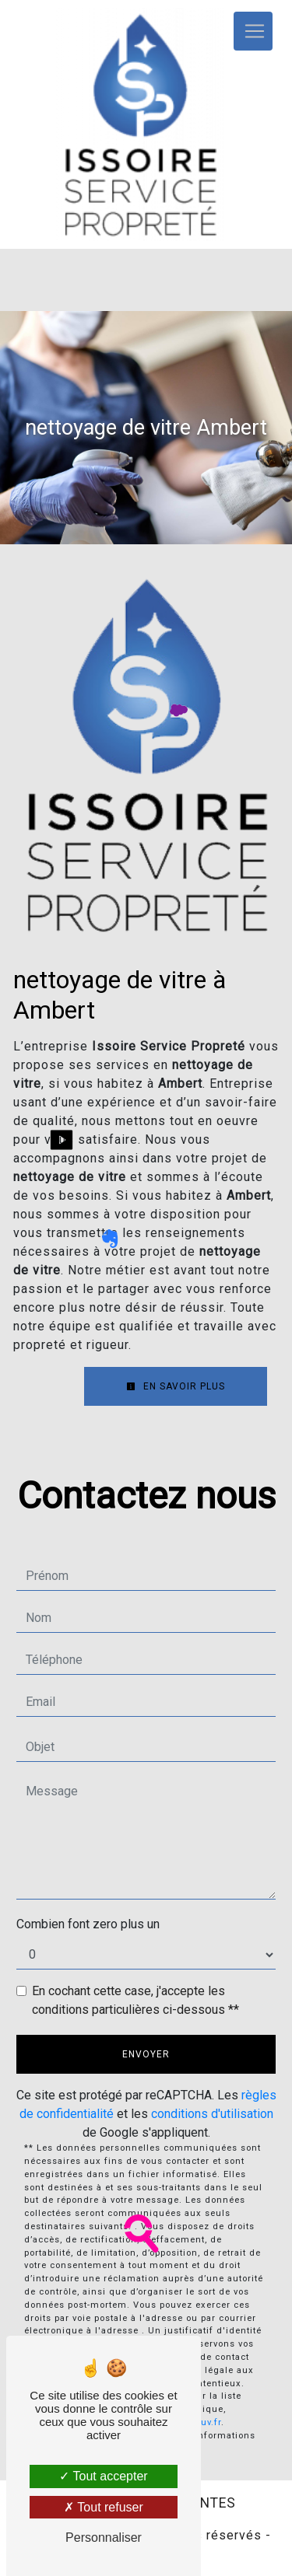 Image resolution: width=292 pixels, height=2576 pixels. I want to click on play a video or movie, so click(62, 1140).